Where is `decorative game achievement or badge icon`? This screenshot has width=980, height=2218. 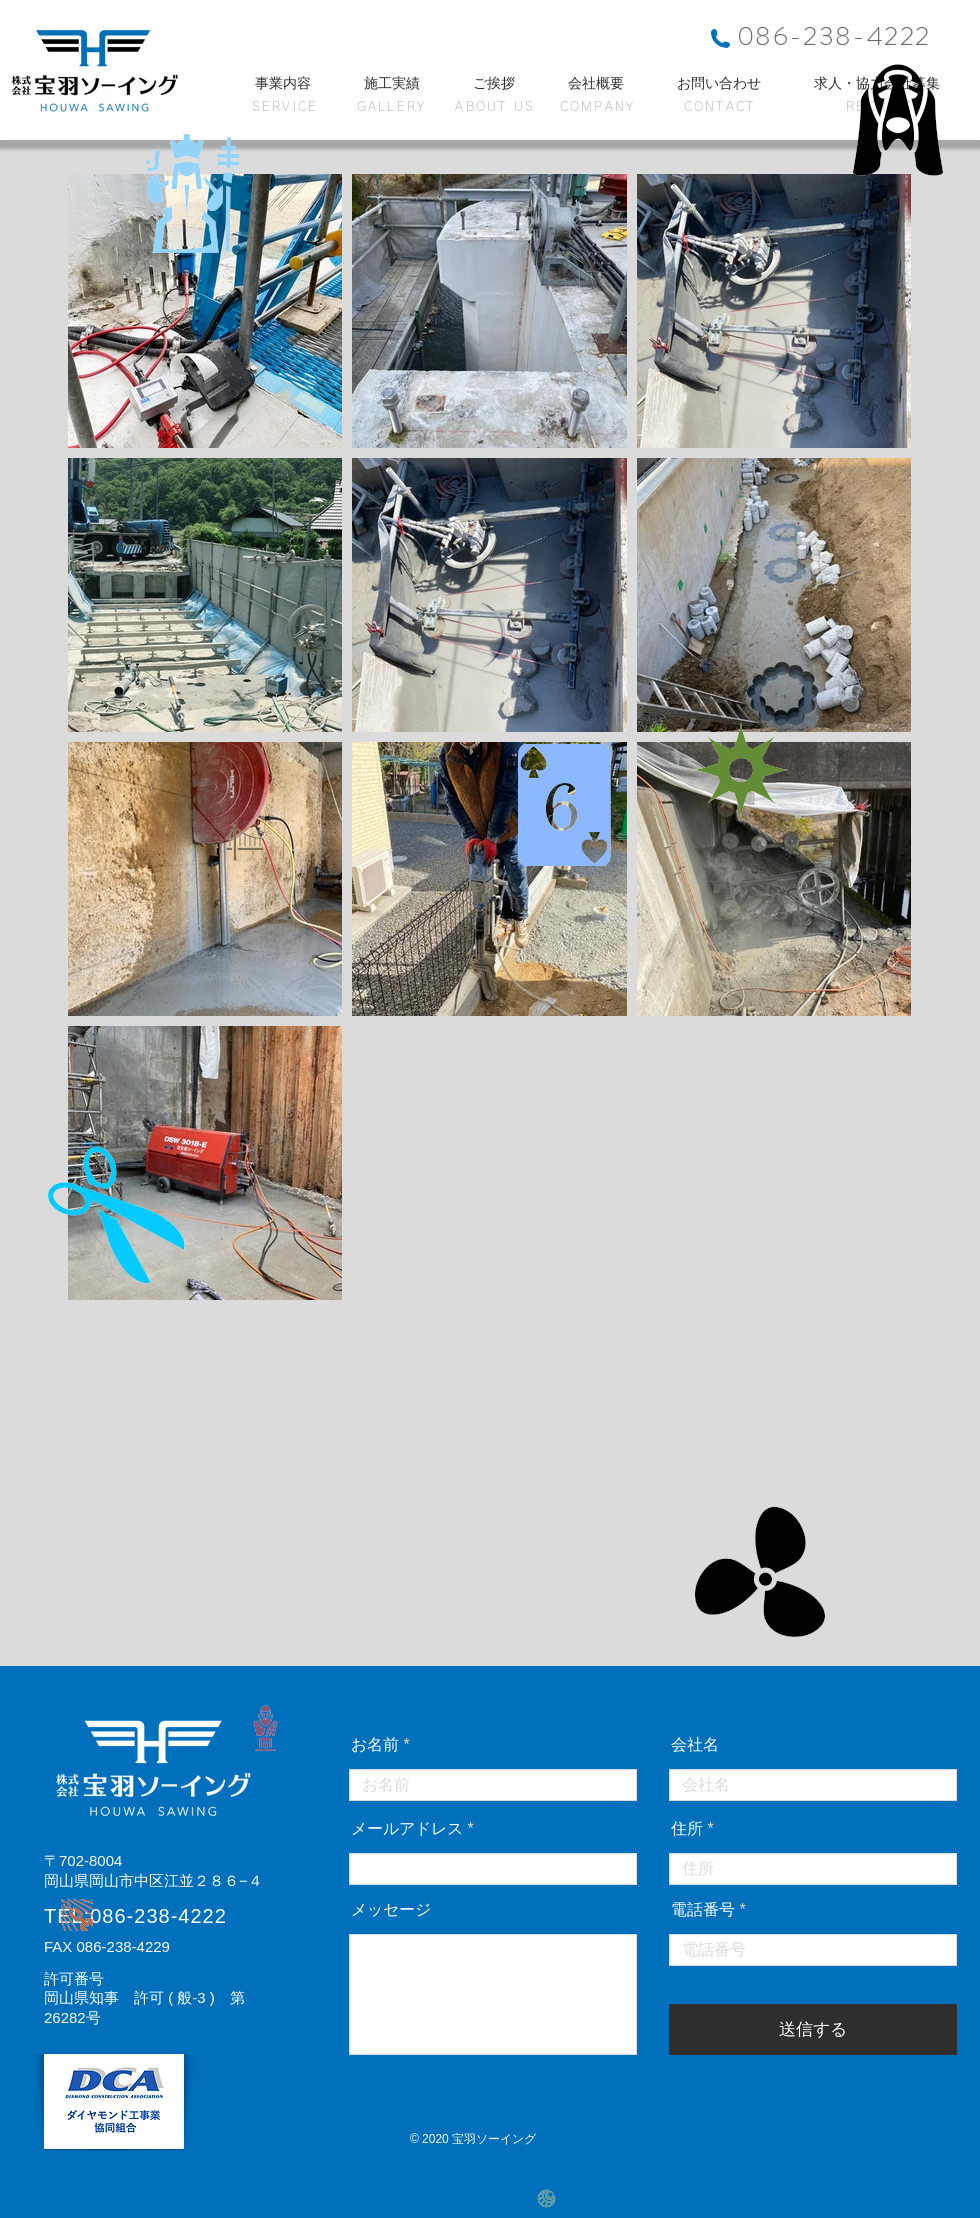 decorative game achievement or badge icon is located at coordinates (546, 2198).